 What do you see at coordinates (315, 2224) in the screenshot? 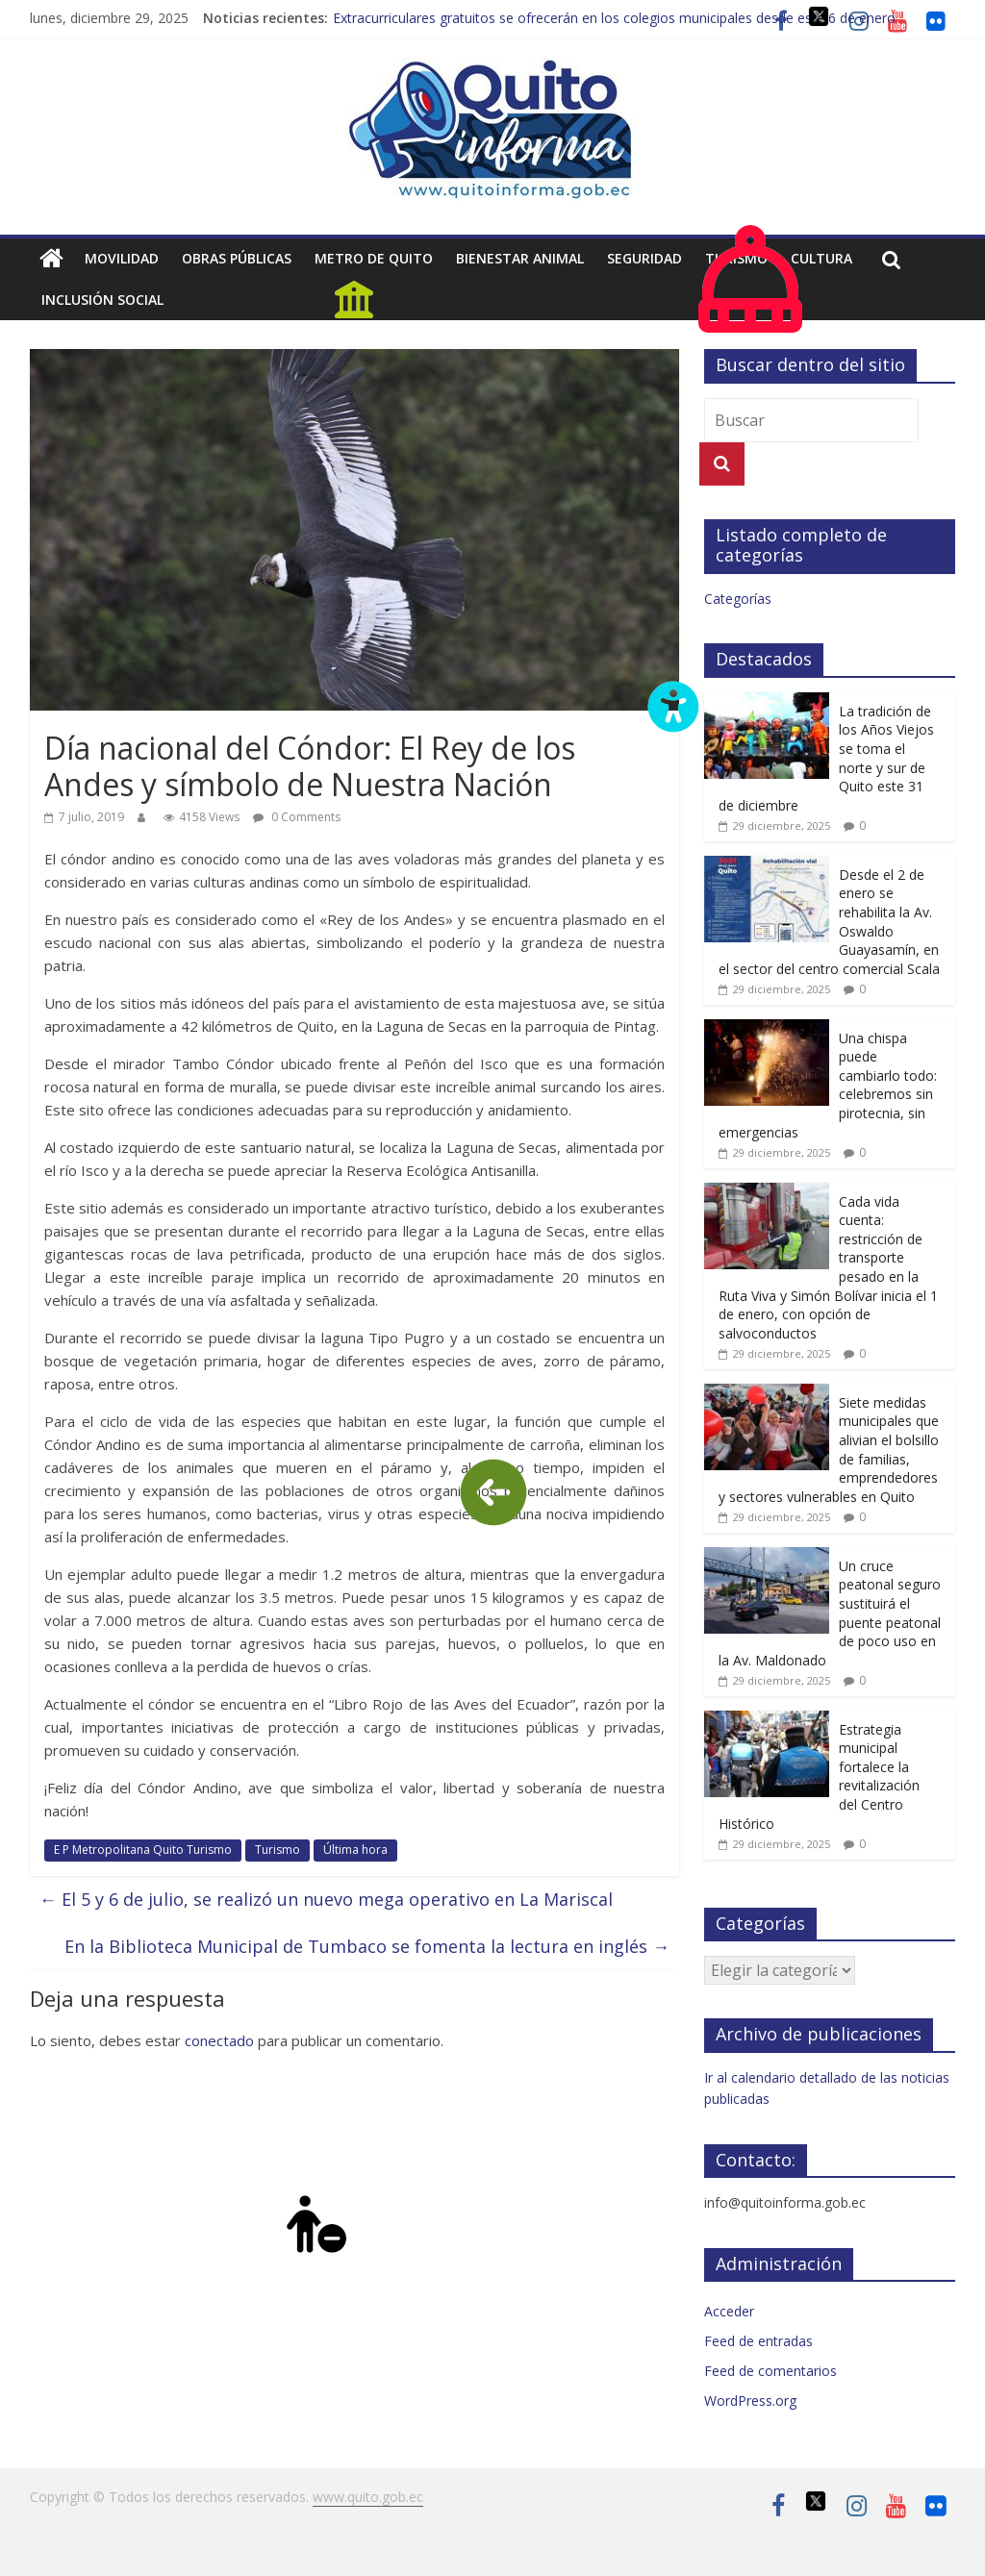
I see `remove a person from a group or list` at bounding box center [315, 2224].